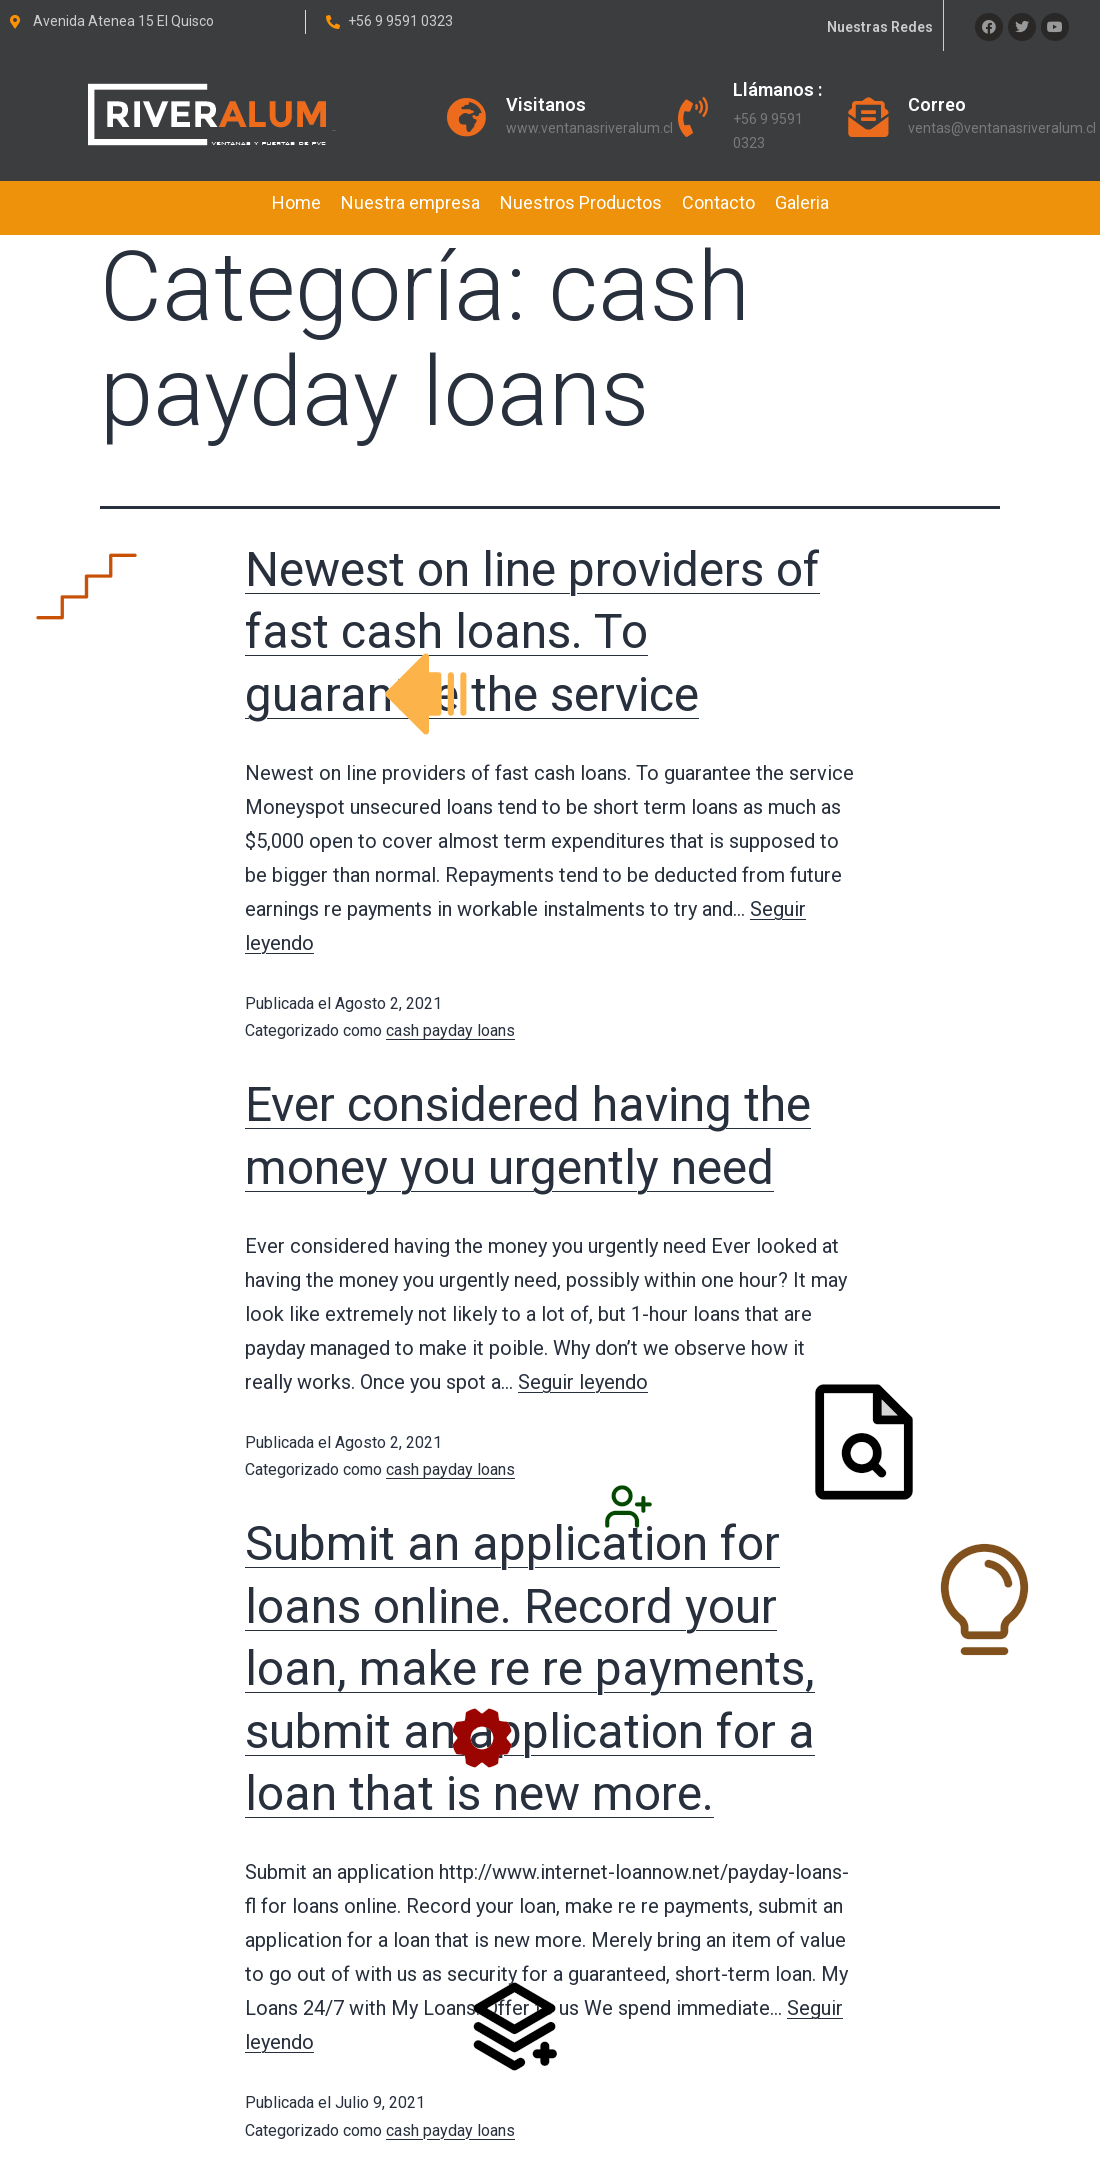 Image resolution: width=1100 pixels, height=2174 pixels. I want to click on search within a document or file, so click(864, 1442).